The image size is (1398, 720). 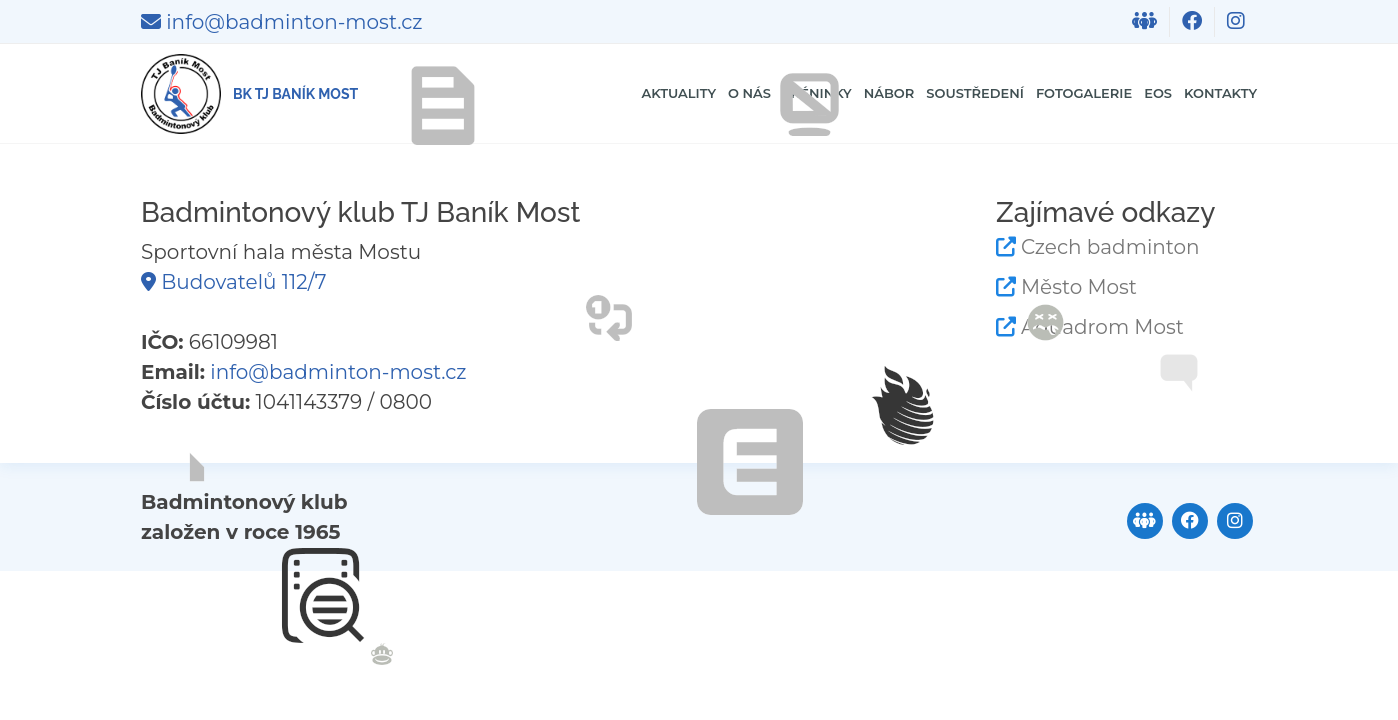 What do you see at coordinates (443, 103) in the screenshot?
I see `select all items in a document or list` at bounding box center [443, 103].